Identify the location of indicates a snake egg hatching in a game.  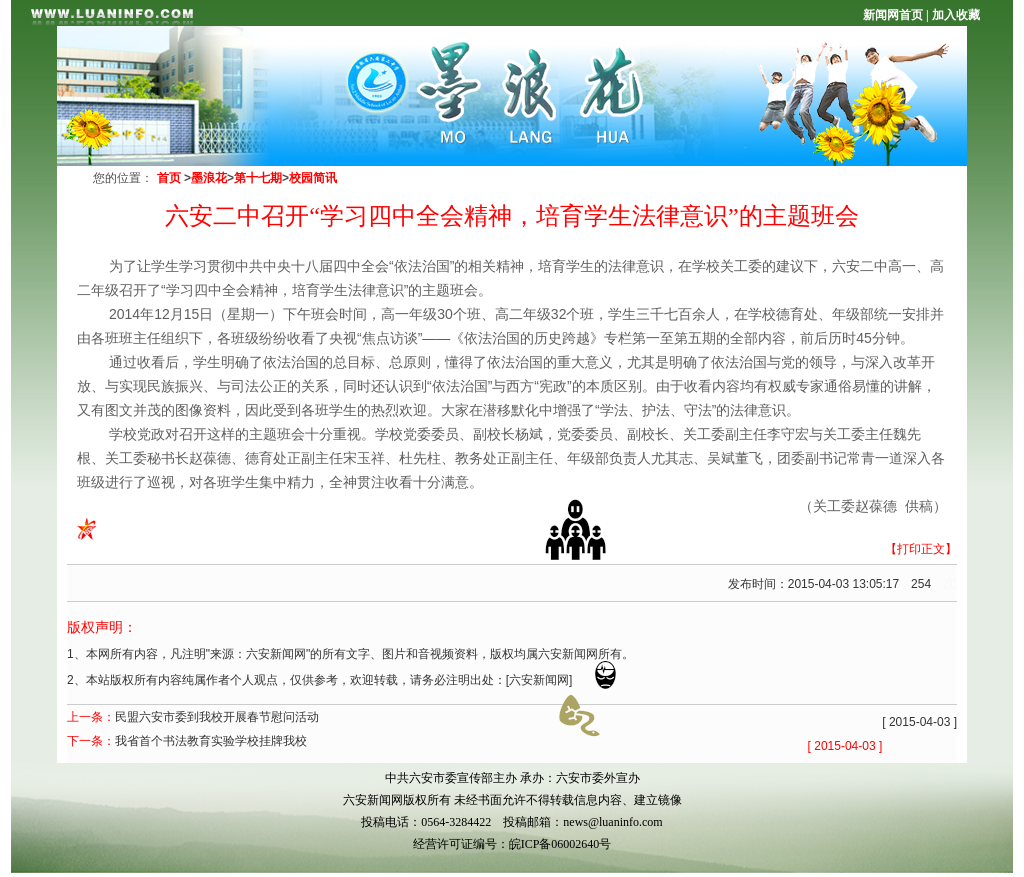
(579, 715).